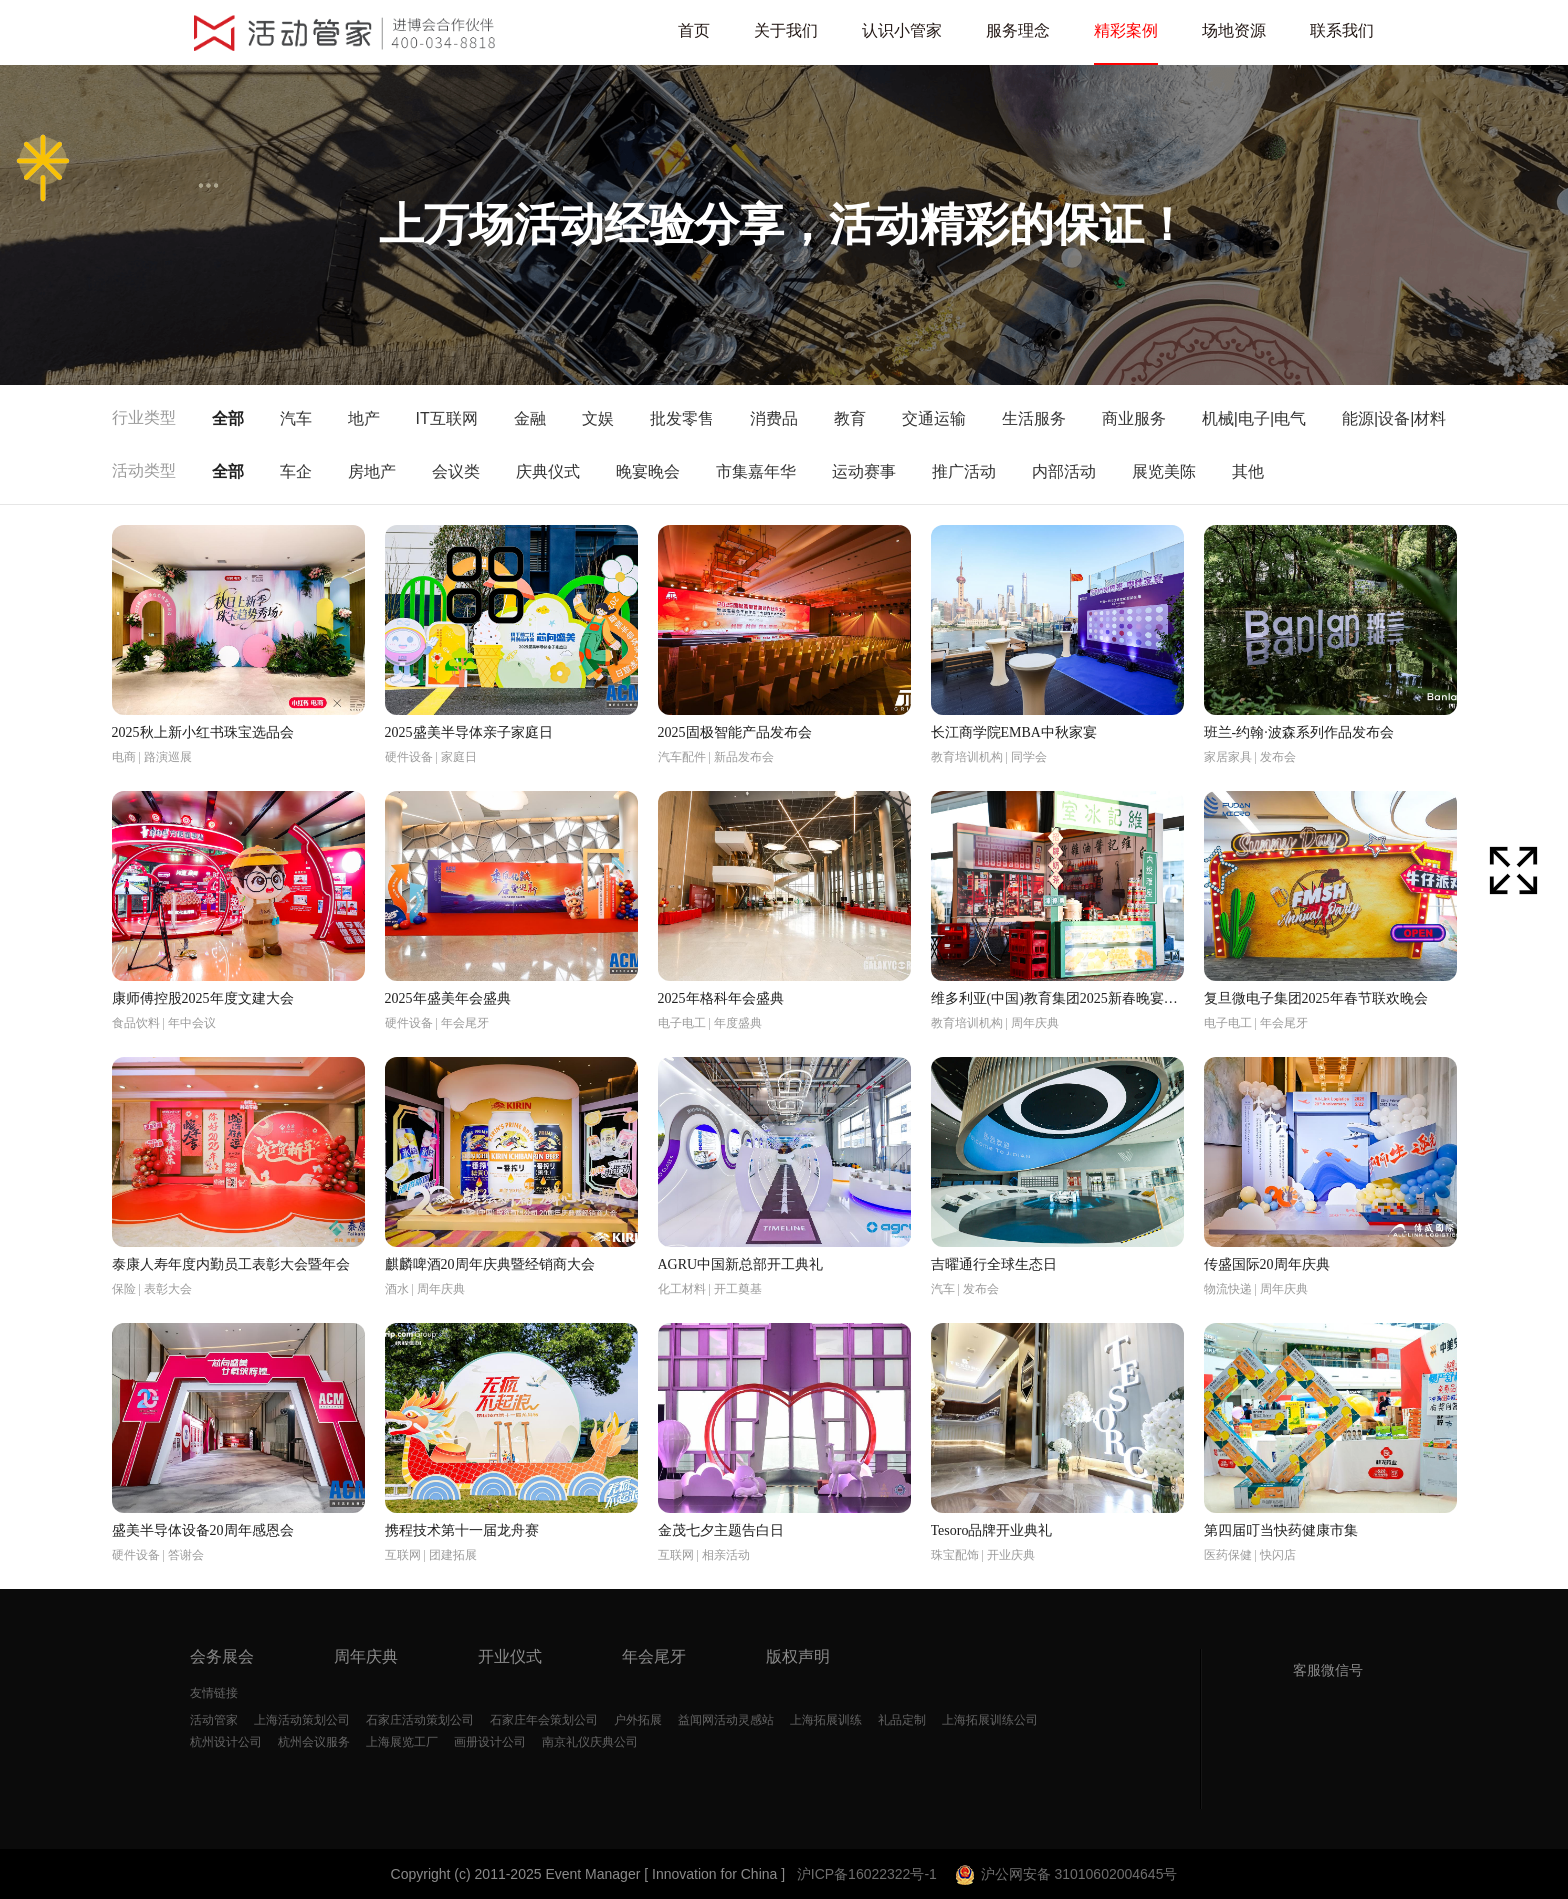 The image size is (1568, 1899). What do you see at coordinates (485, 585) in the screenshot?
I see `access all apps or applications` at bounding box center [485, 585].